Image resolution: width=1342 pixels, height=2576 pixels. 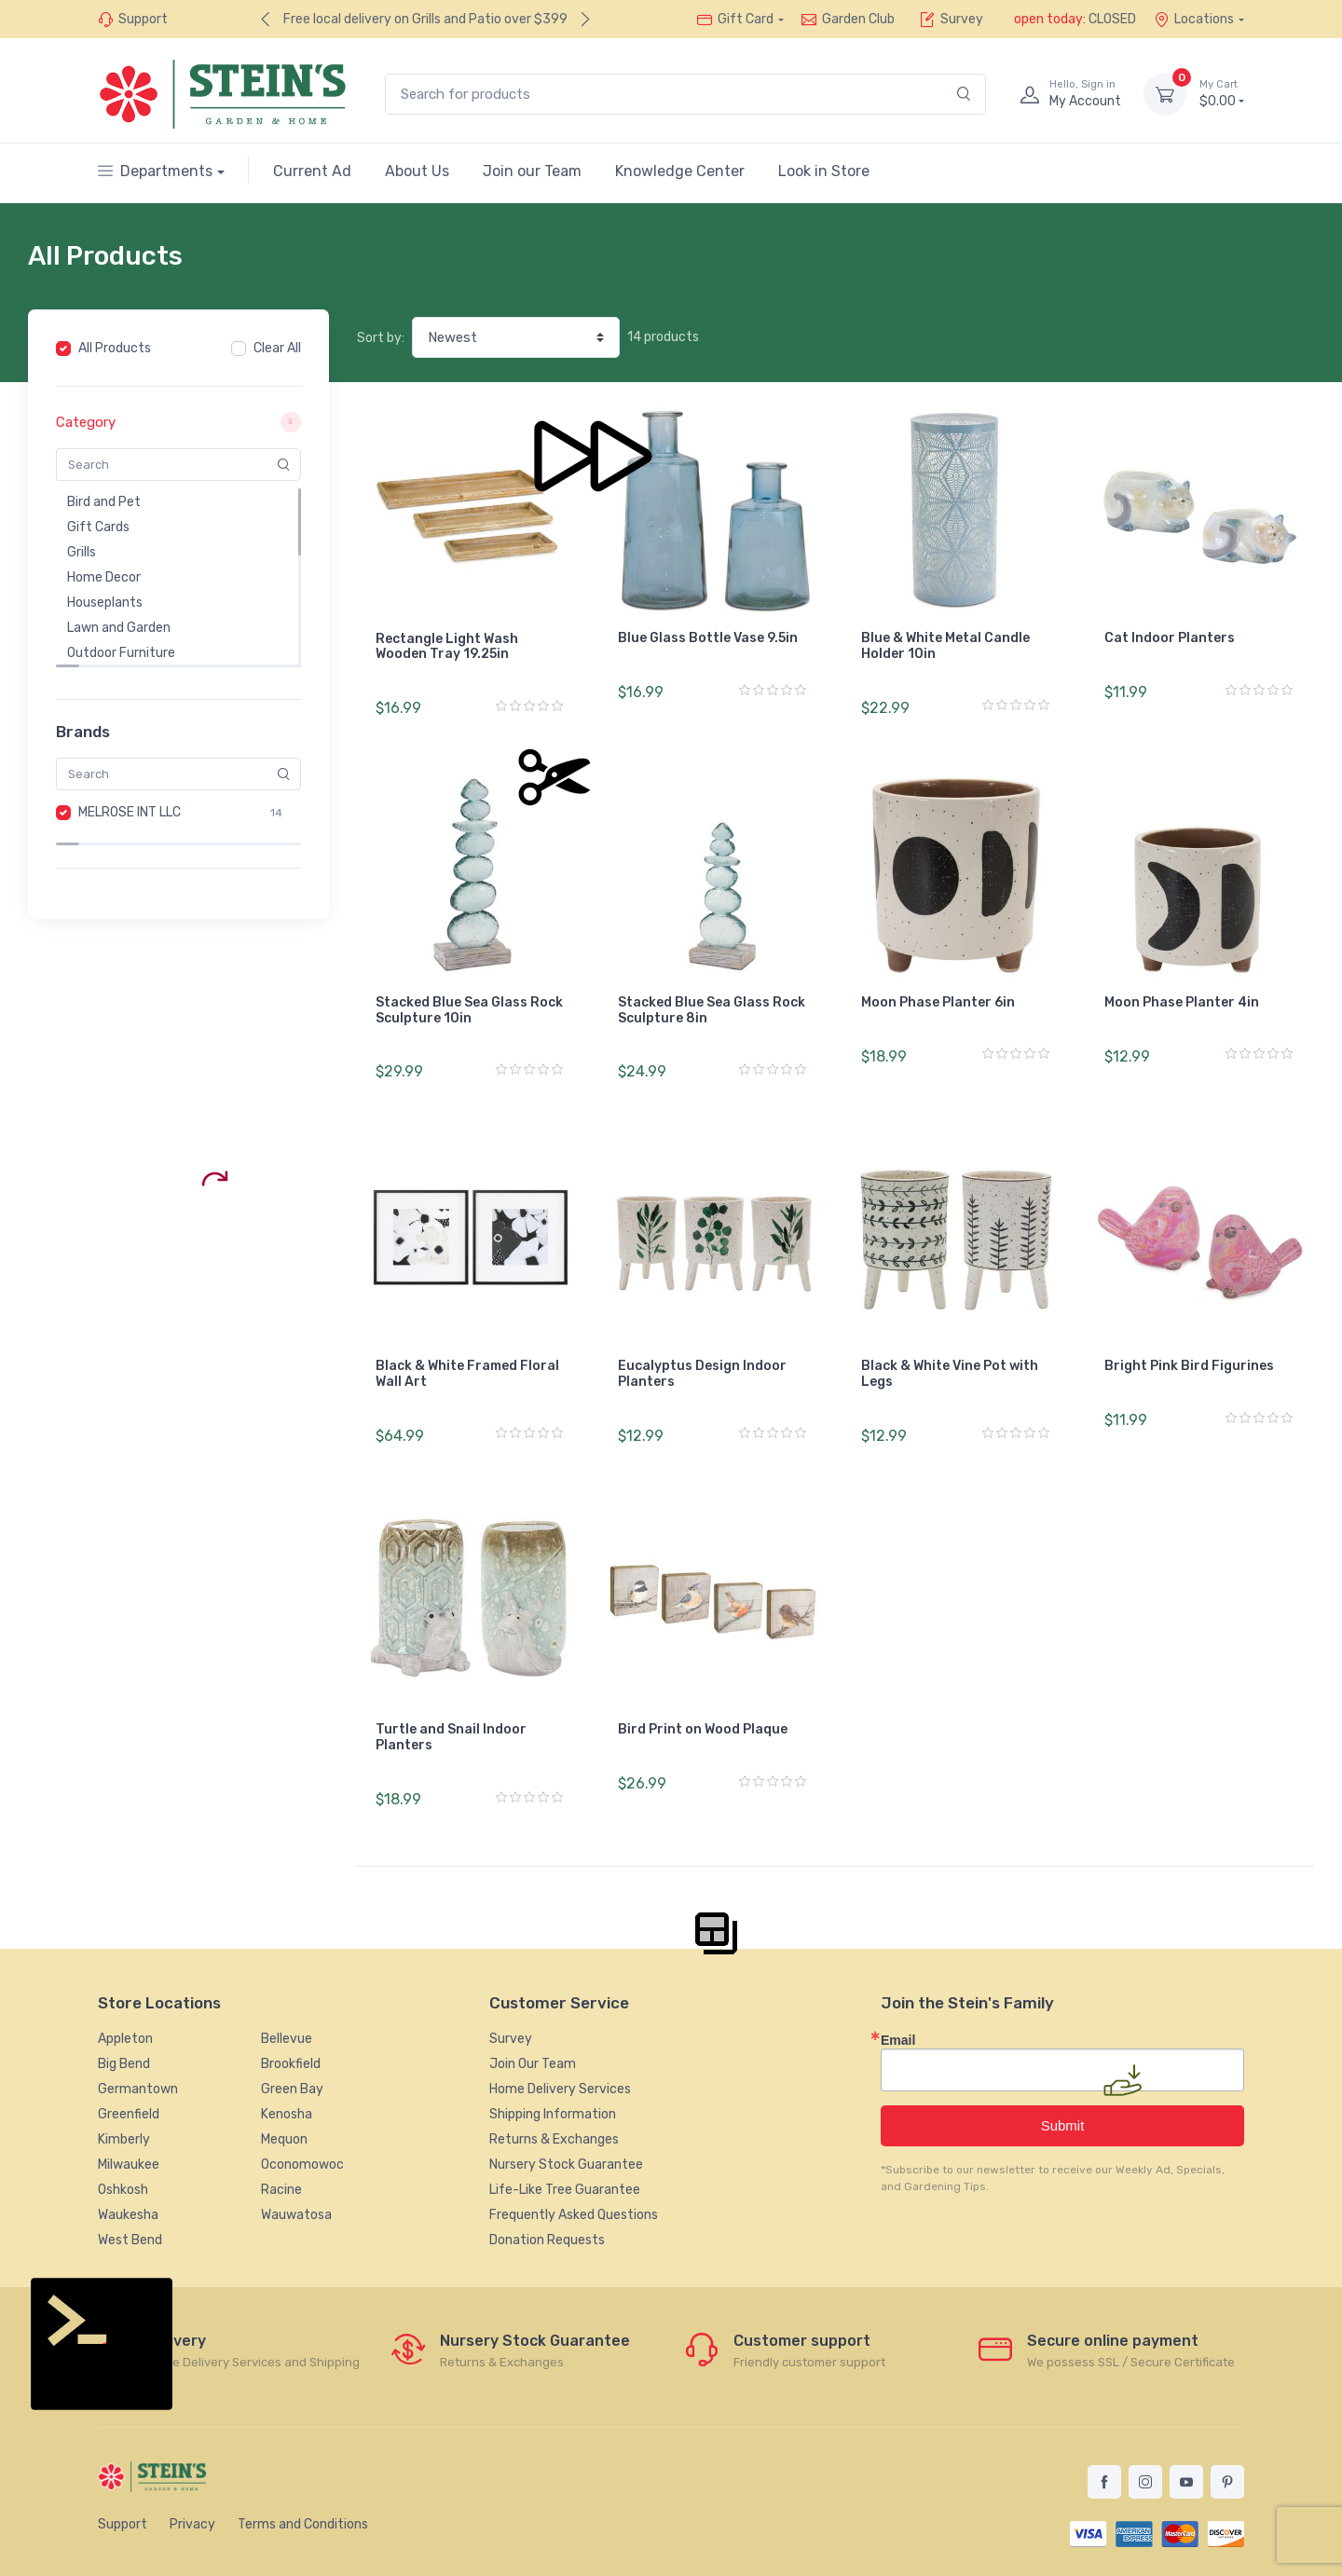 What do you see at coordinates (1124, 2082) in the screenshot?
I see `receive or accept an incoming item` at bounding box center [1124, 2082].